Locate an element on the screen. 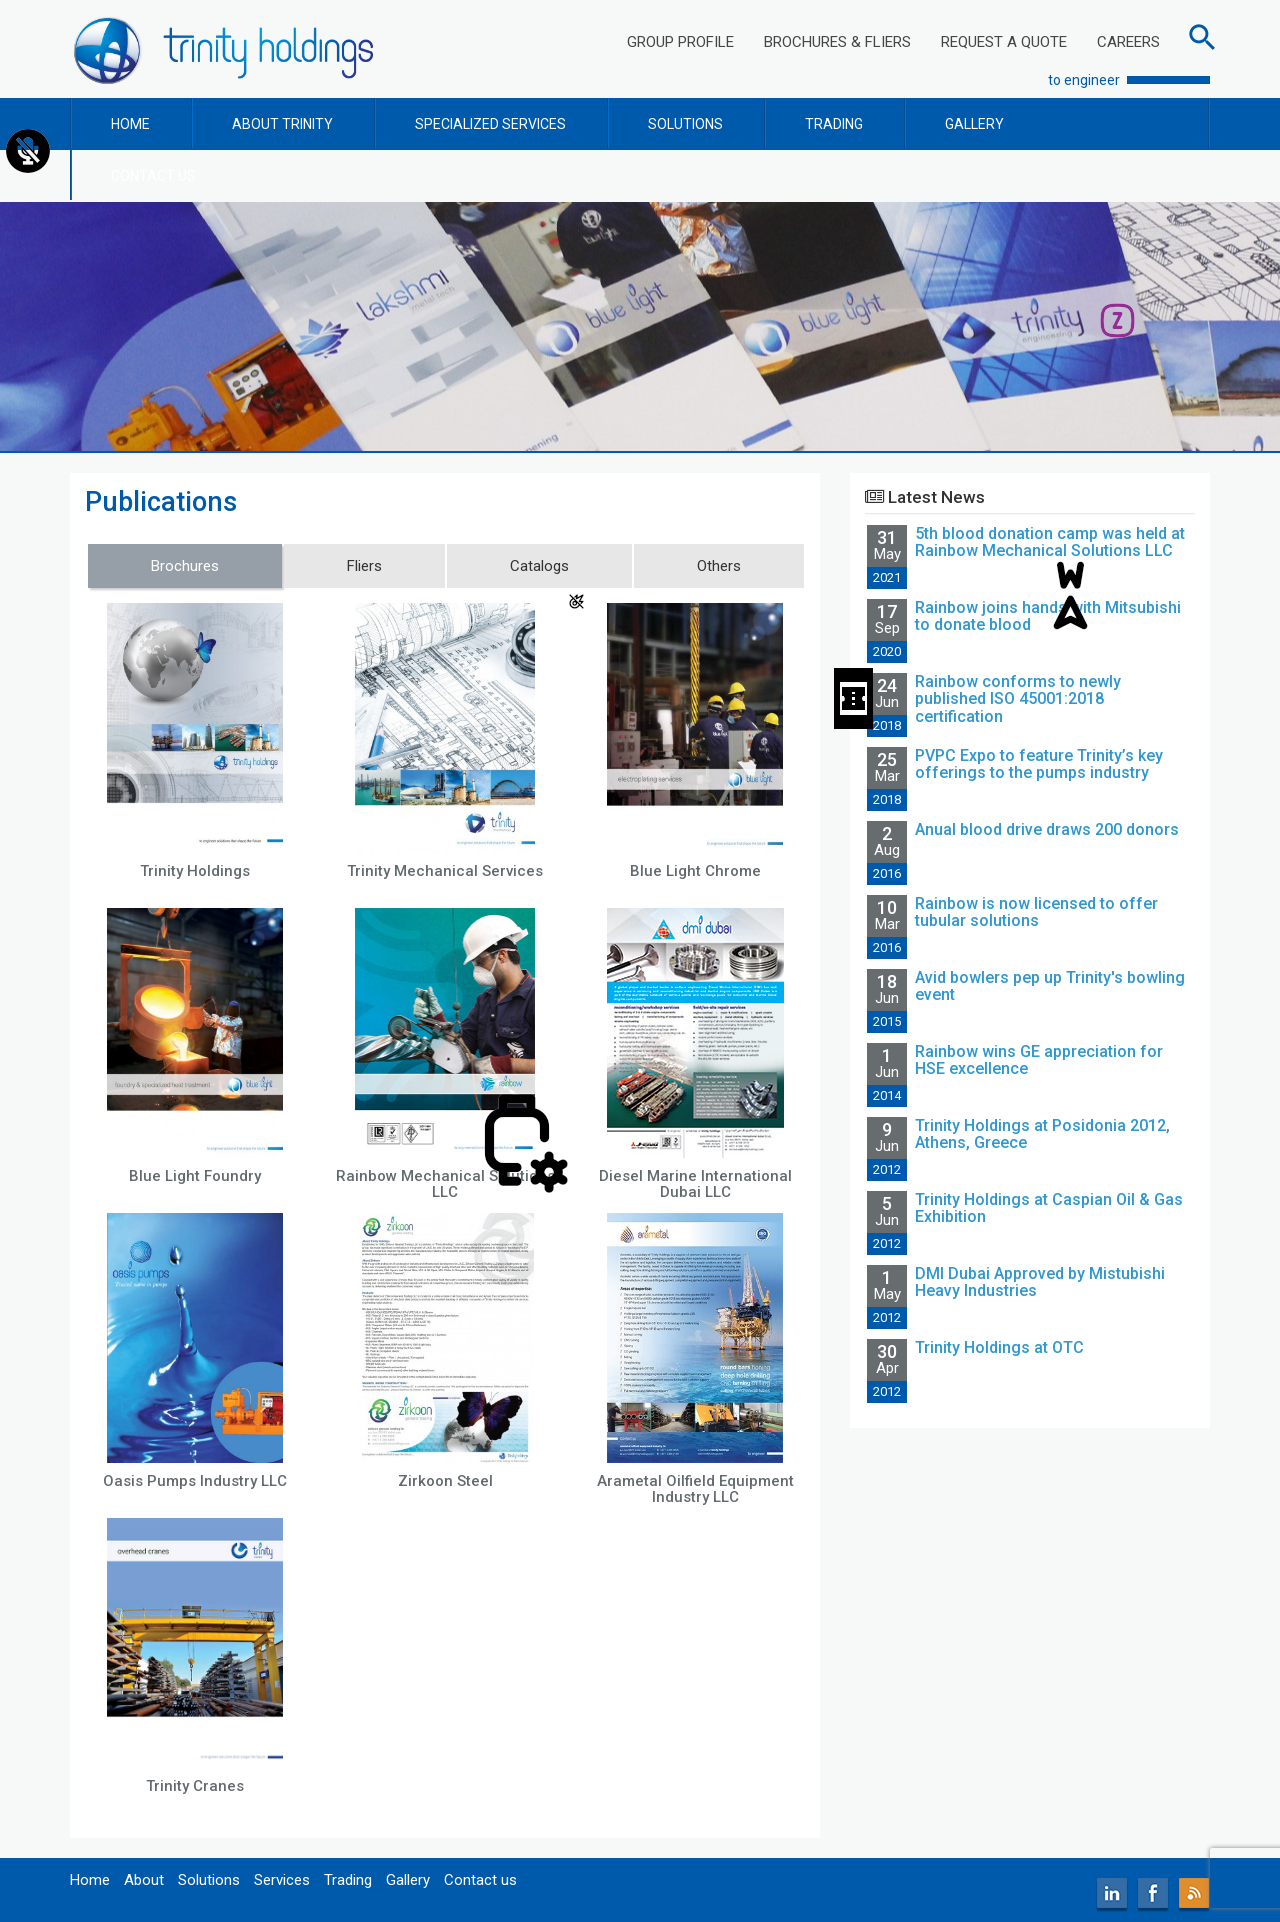 The width and height of the screenshot is (1280, 1922). alphabetical sorting option (Z) is located at coordinates (1117, 320).